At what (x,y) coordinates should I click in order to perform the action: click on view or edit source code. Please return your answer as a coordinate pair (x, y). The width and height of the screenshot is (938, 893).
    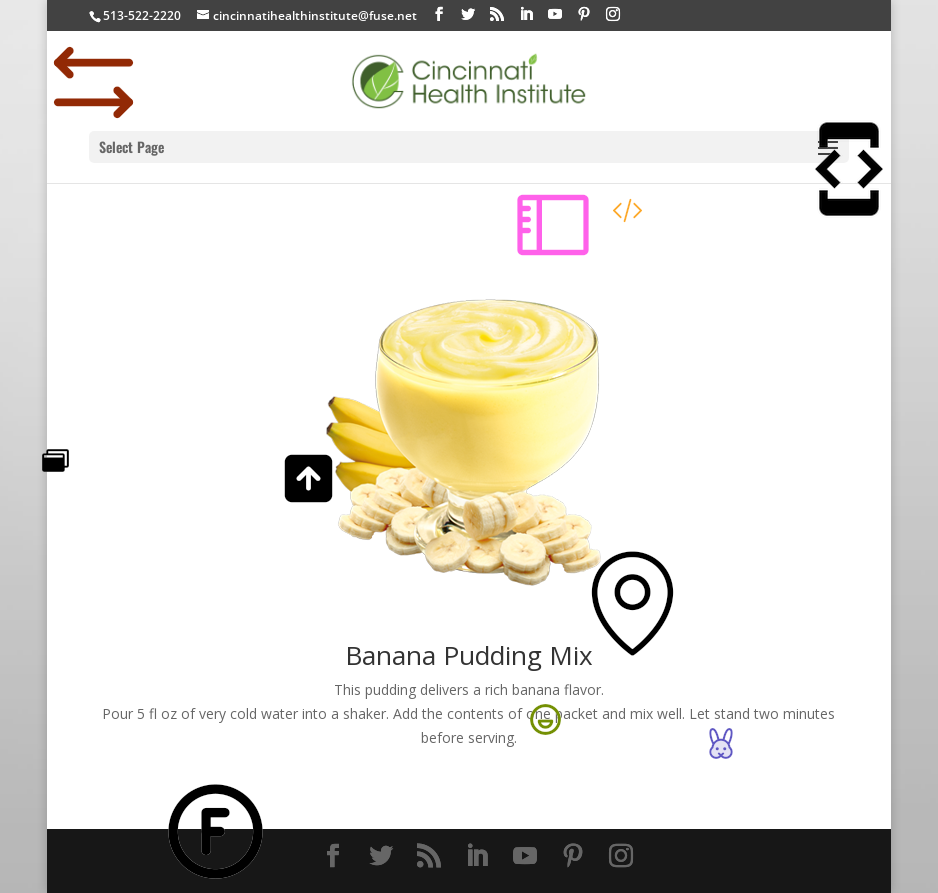
    Looking at the image, I should click on (627, 210).